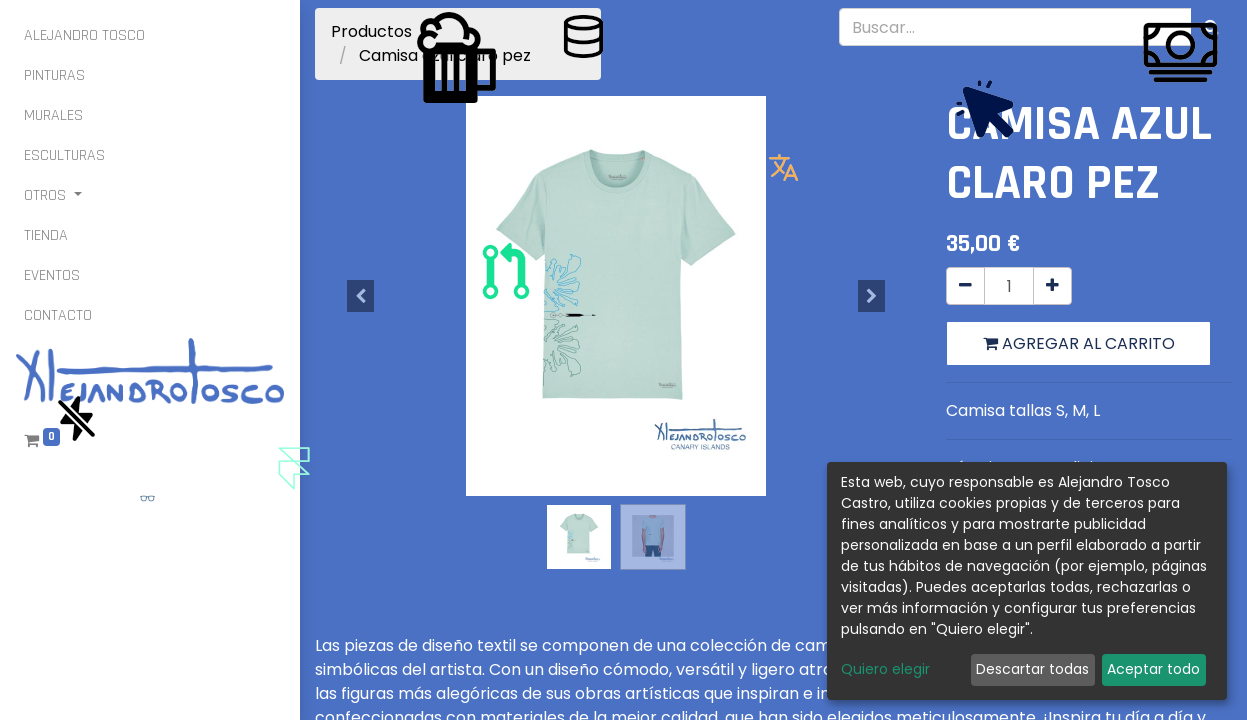 The width and height of the screenshot is (1247, 720). Describe the element at coordinates (506, 272) in the screenshot. I see `create a new pull request` at that location.